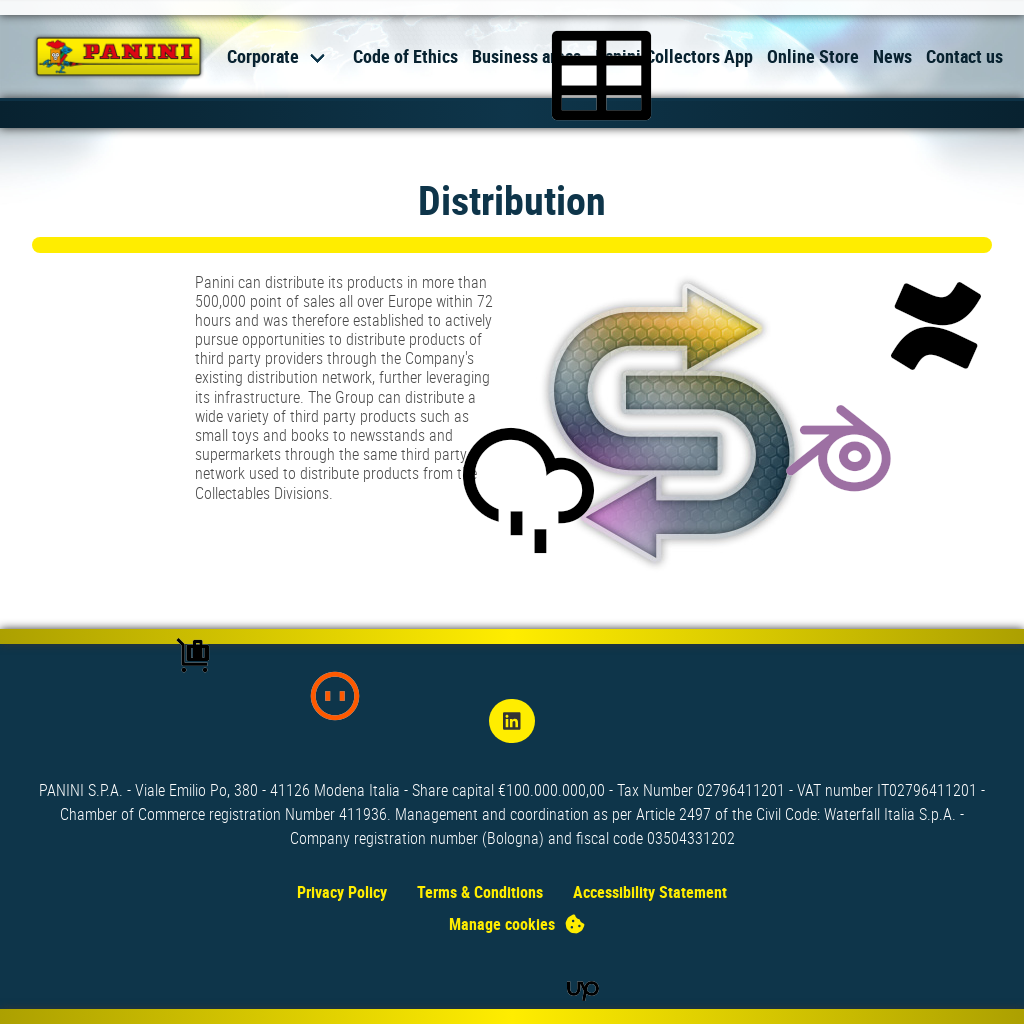  Describe the element at coordinates (838, 450) in the screenshot. I see `open Blender 3D modeling software` at that location.